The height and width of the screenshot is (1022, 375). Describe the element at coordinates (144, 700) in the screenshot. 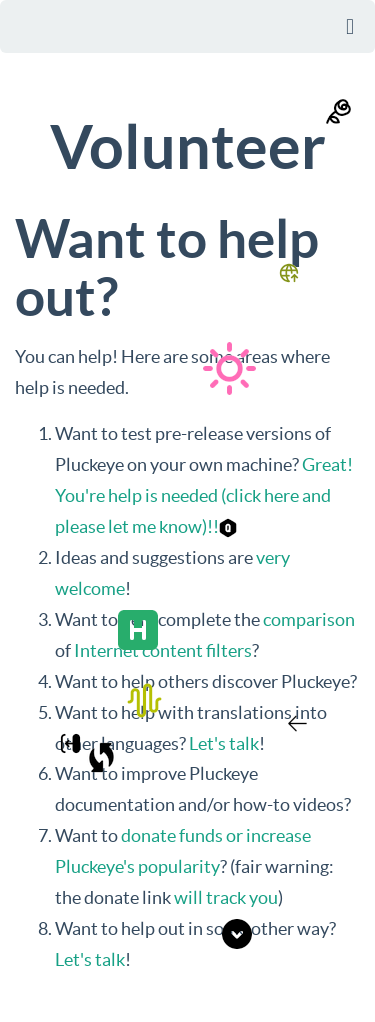

I see `audio waveform visualization` at that location.